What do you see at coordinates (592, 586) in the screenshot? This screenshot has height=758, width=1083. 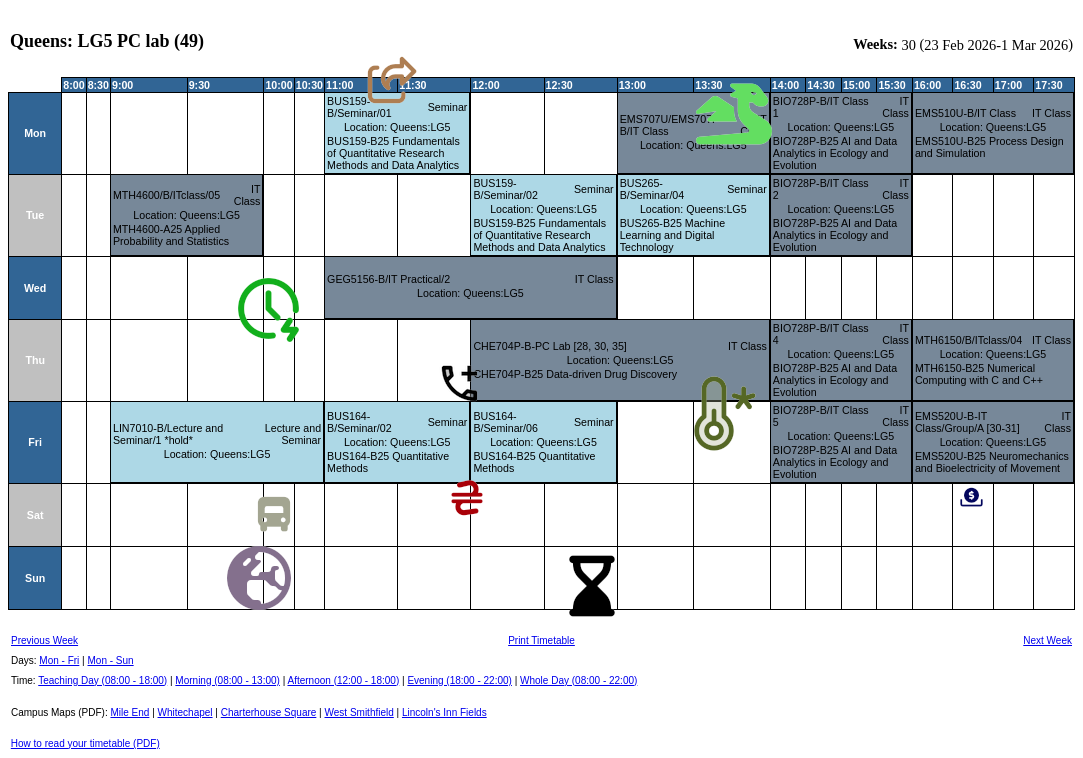 I see `indicates time has expired or countdown complete` at bounding box center [592, 586].